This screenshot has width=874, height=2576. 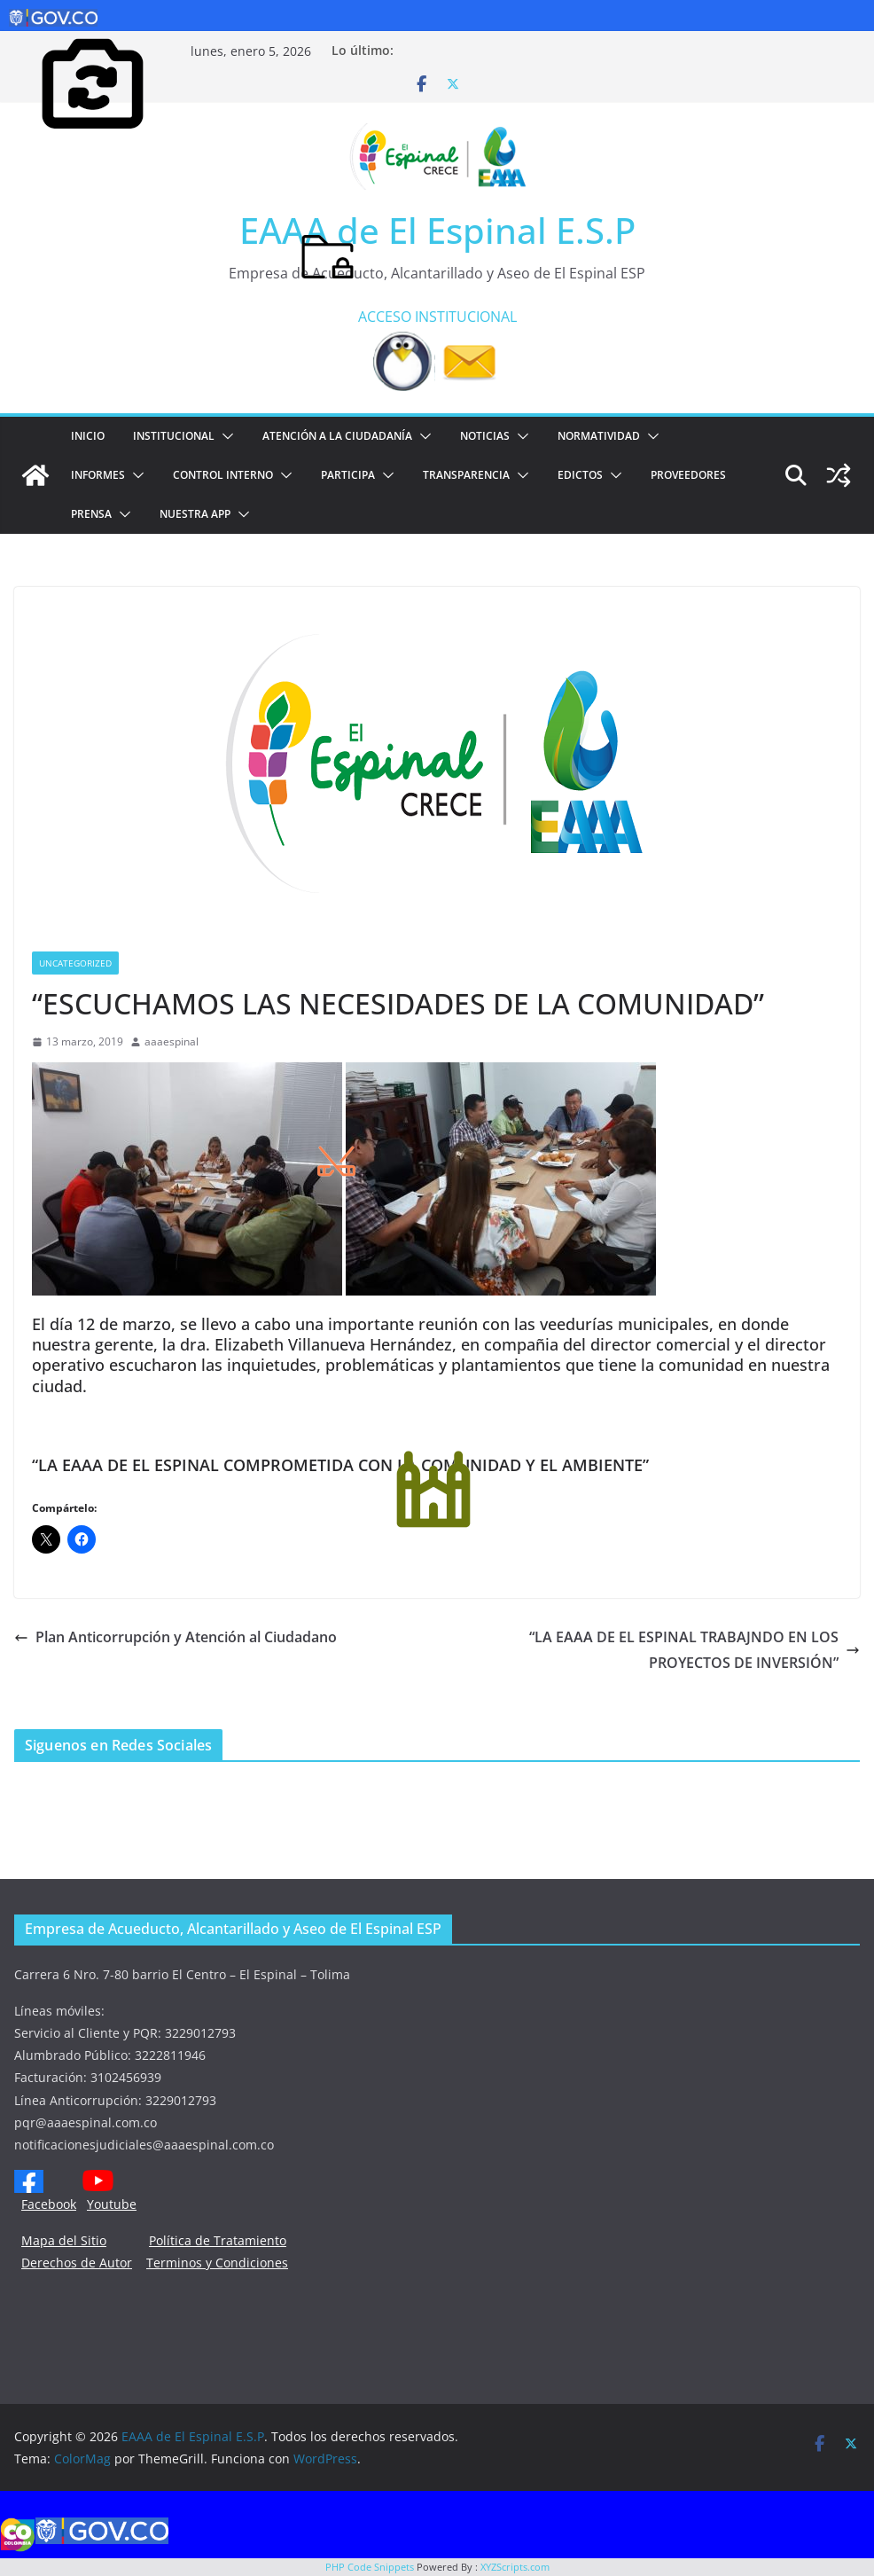 What do you see at coordinates (327, 256) in the screenshot?
I see `access a password-protected folder` at bounding box center [327, 256].